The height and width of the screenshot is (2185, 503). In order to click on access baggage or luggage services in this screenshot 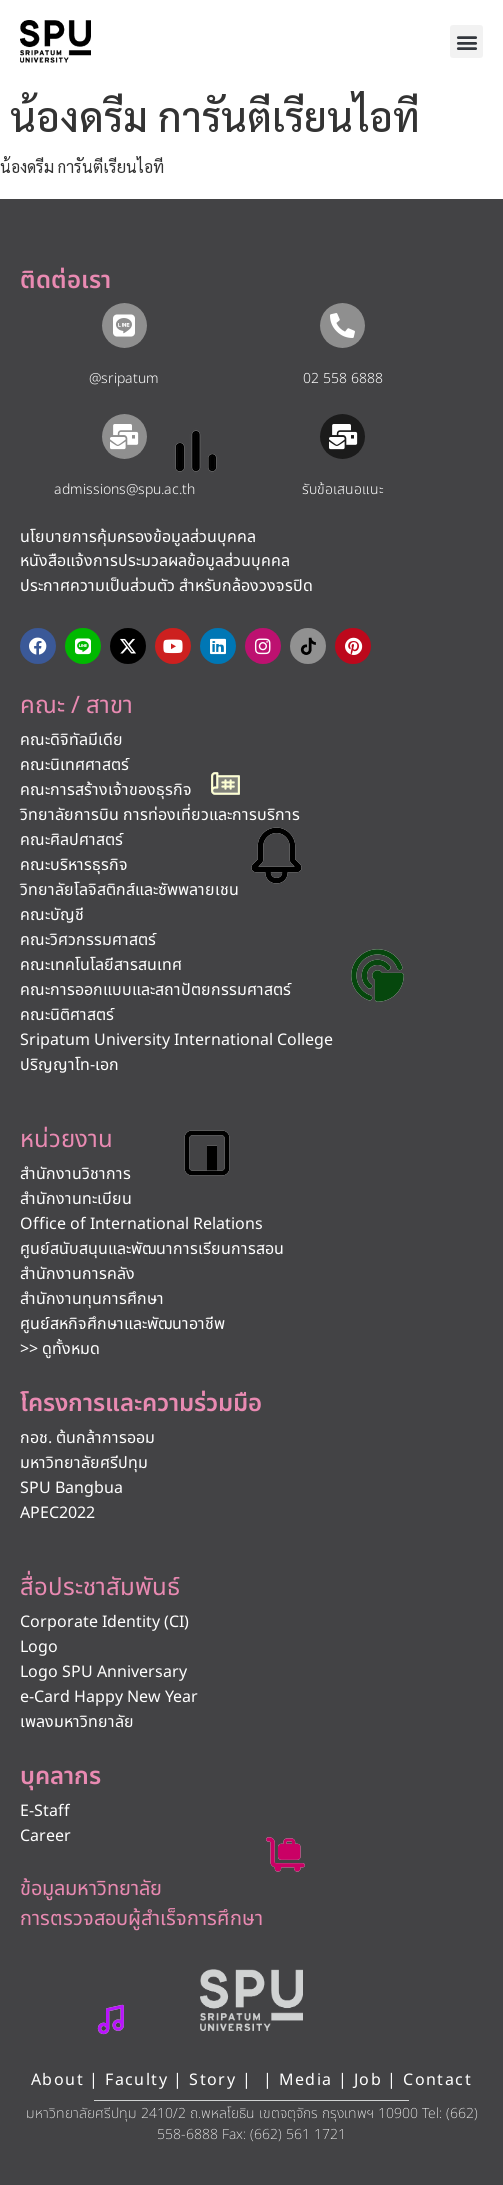, I will do `click(285, 1854)`.